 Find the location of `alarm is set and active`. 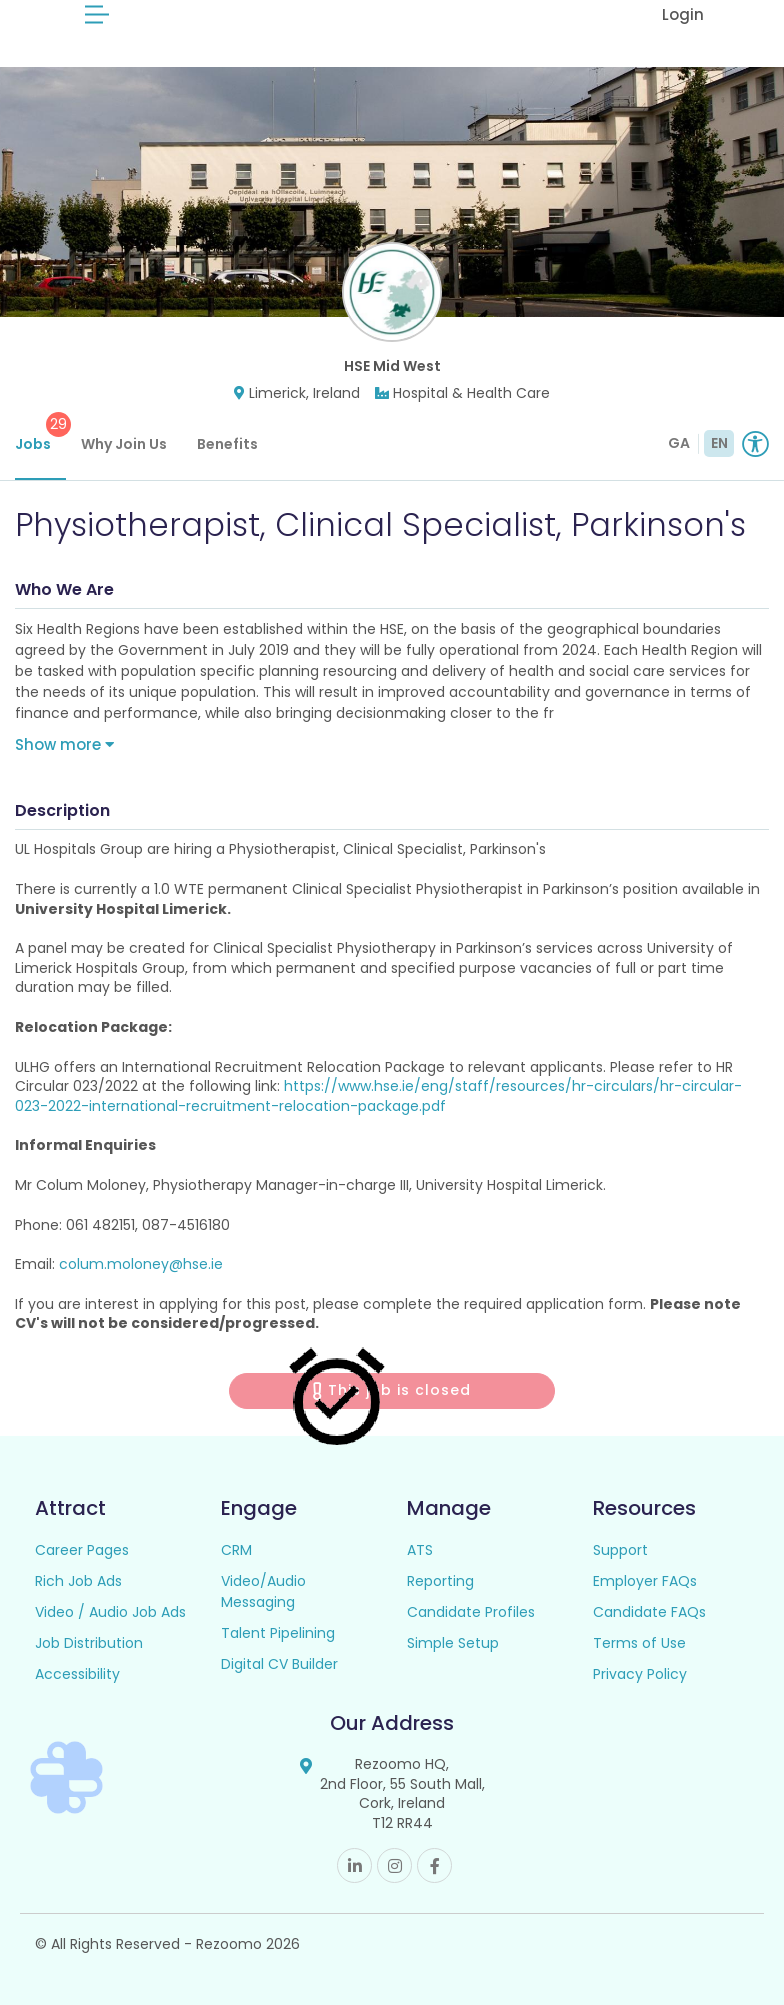

alarm is set and active is located at coordinates (337, 1397).